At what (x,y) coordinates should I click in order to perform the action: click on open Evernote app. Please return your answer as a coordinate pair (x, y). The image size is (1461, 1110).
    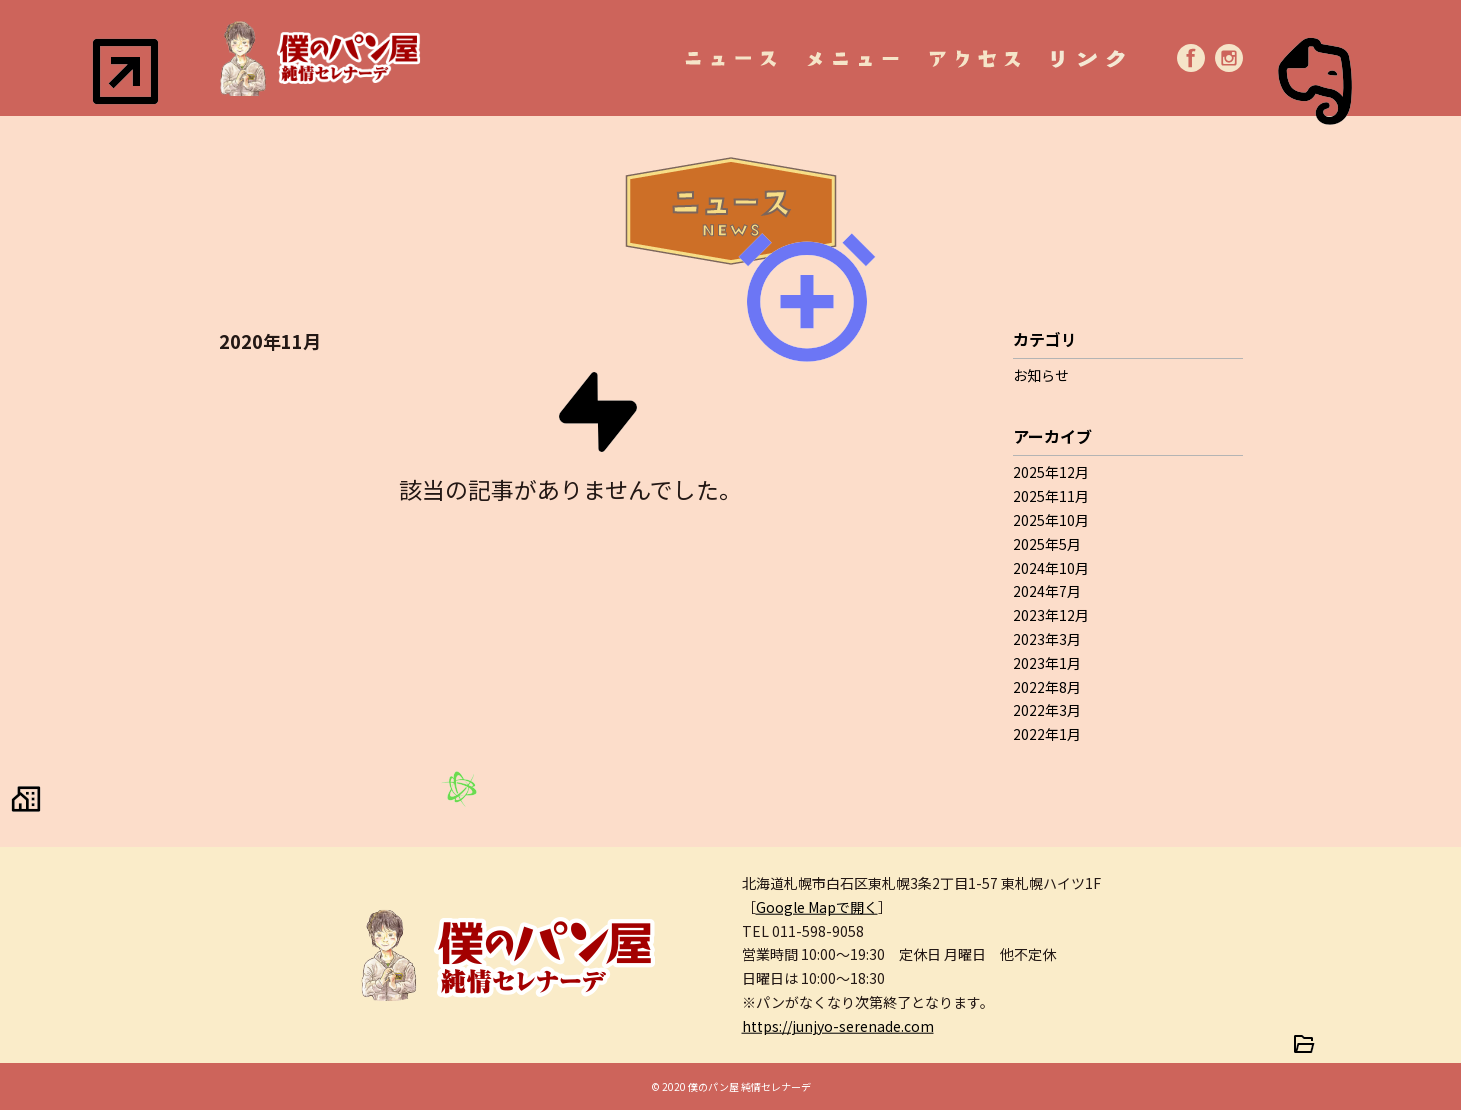
    Looking at the image, I should click on (1315, 79).